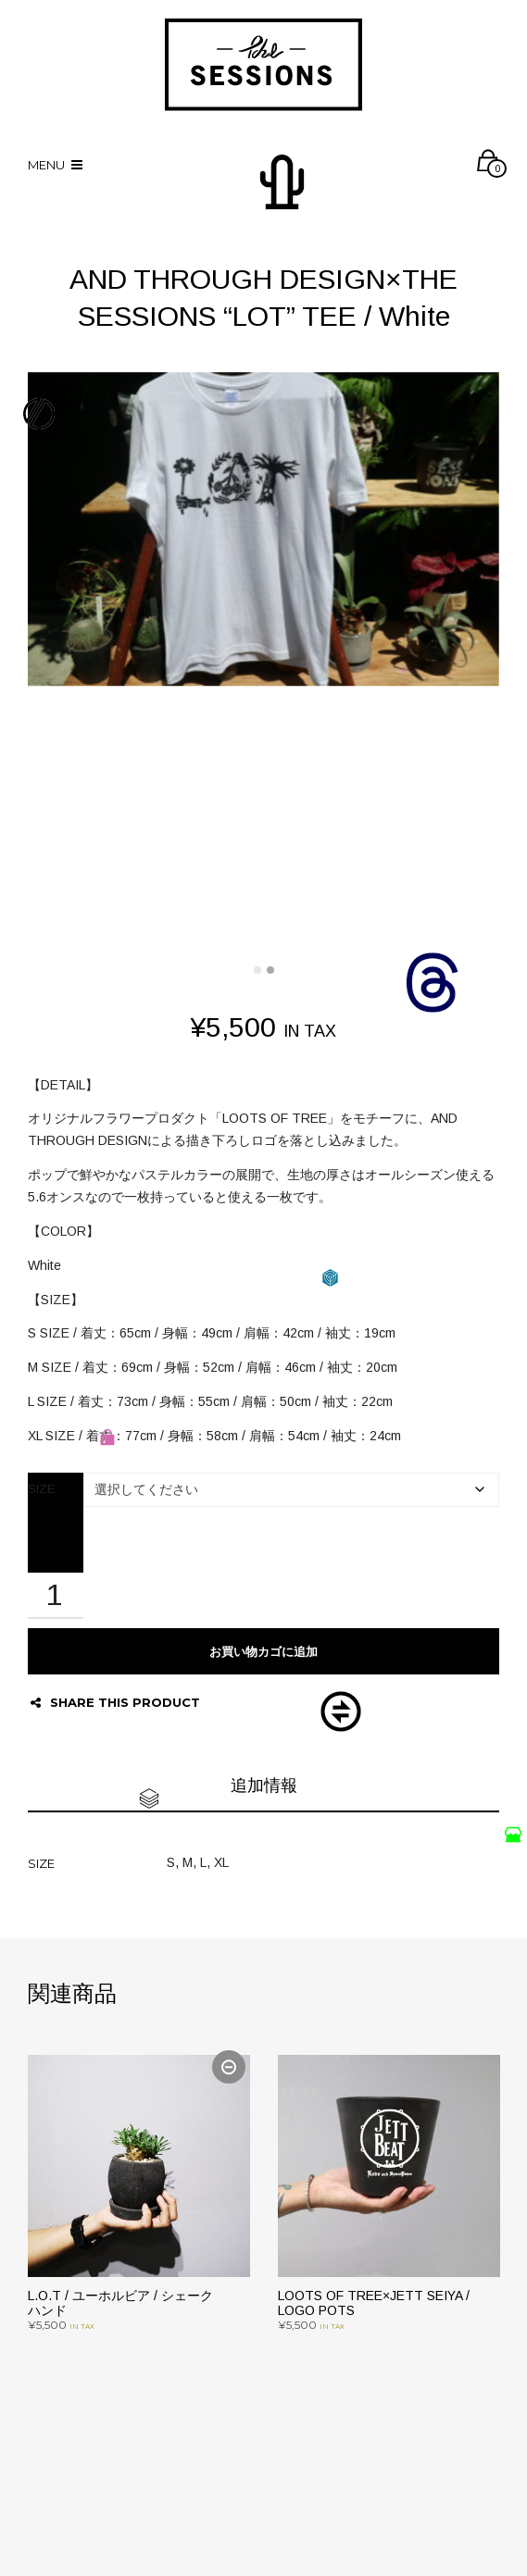 This screenshot has height=2576, width=527. What do you see at coordinates (149, 1798) in the screenshot?
I see `open Databricks platform` at bounding box center [149, 1798].